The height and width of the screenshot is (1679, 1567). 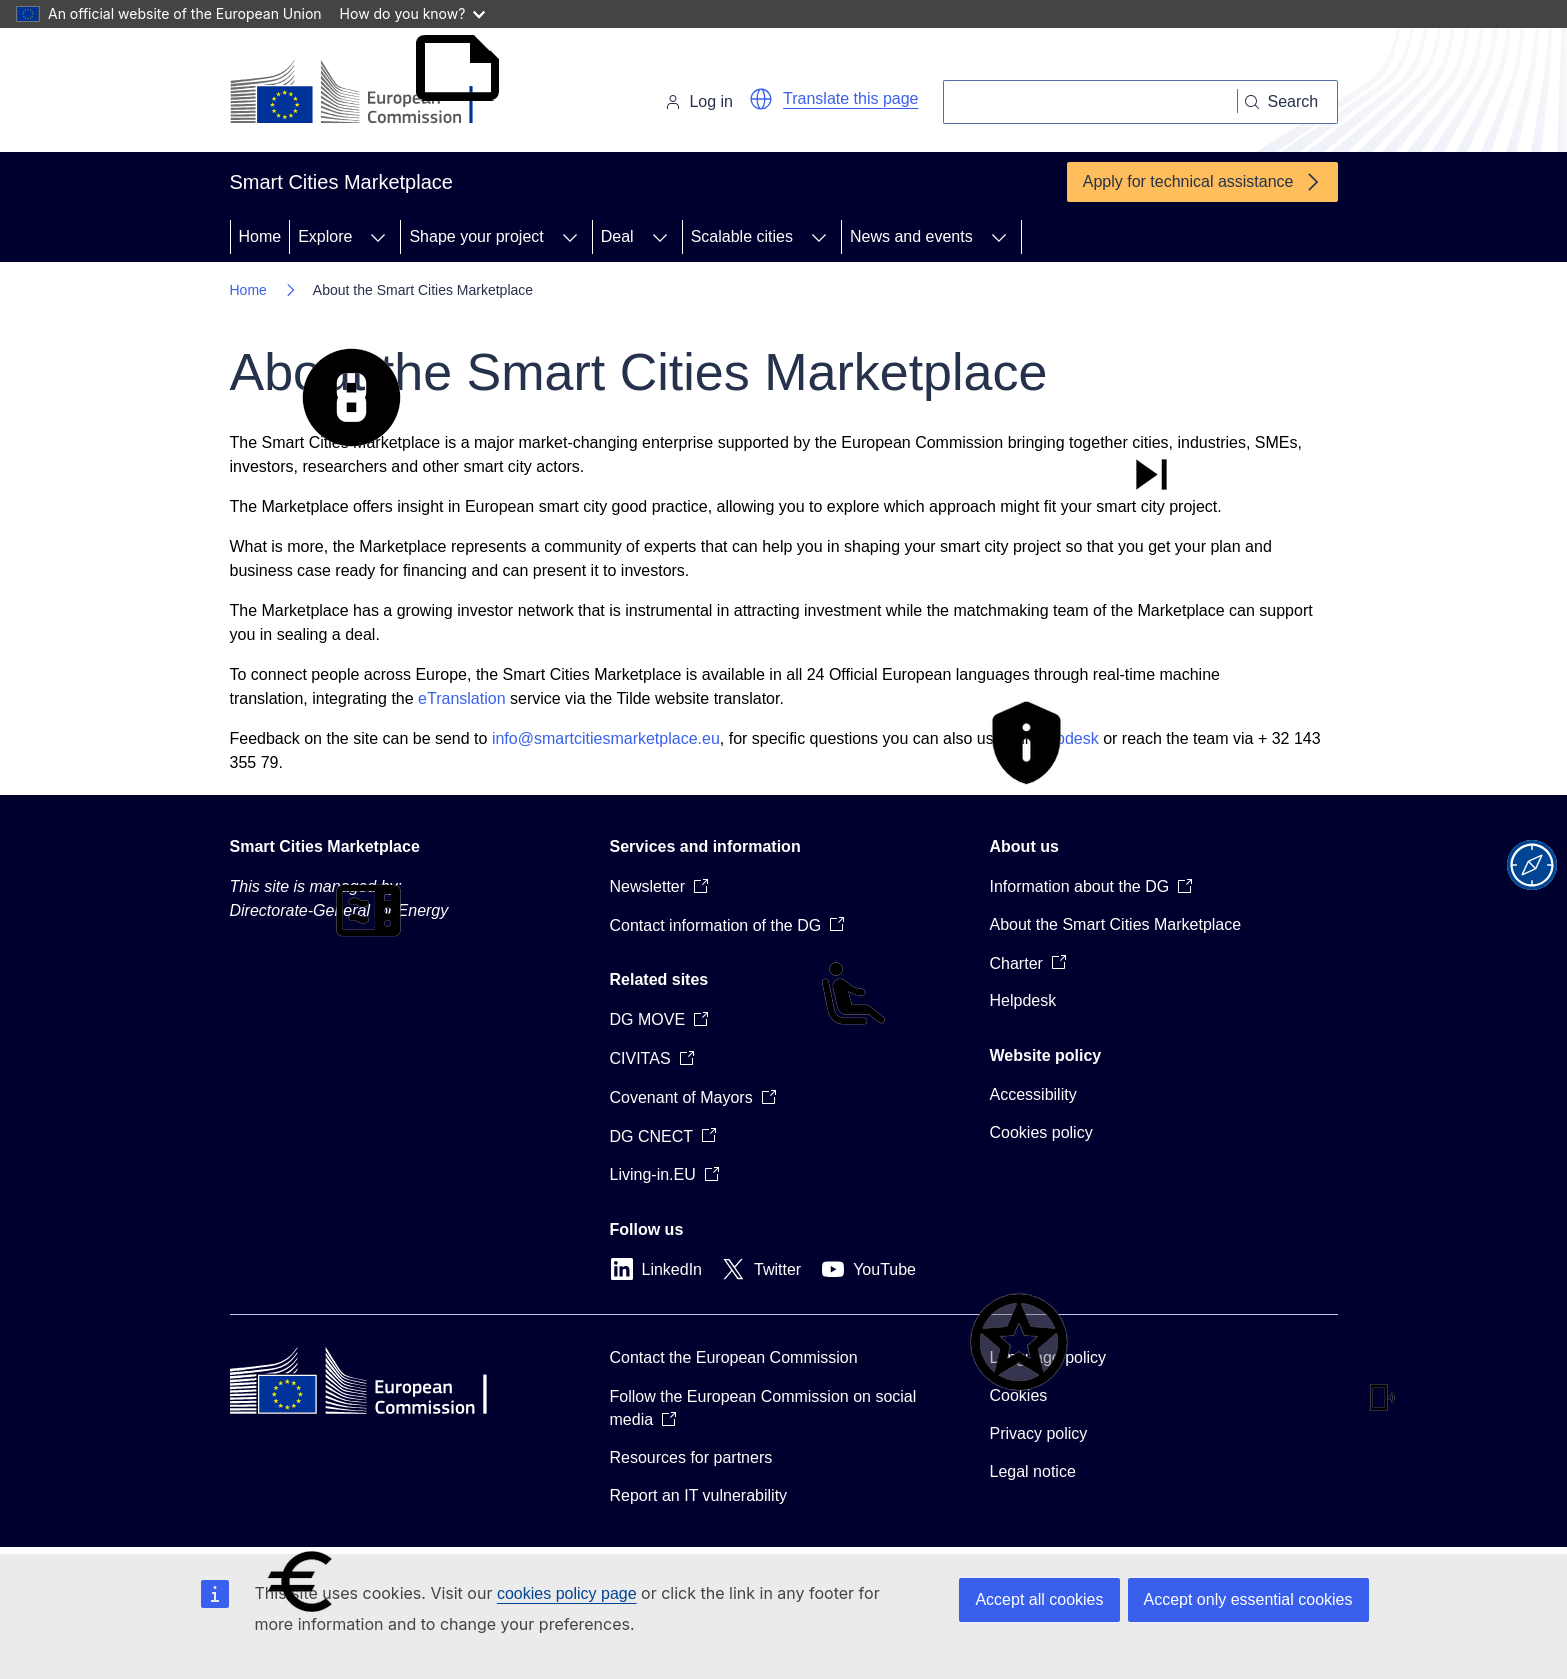 I want to click on select extra legroom or recline seating, so click(x=854, y=995).